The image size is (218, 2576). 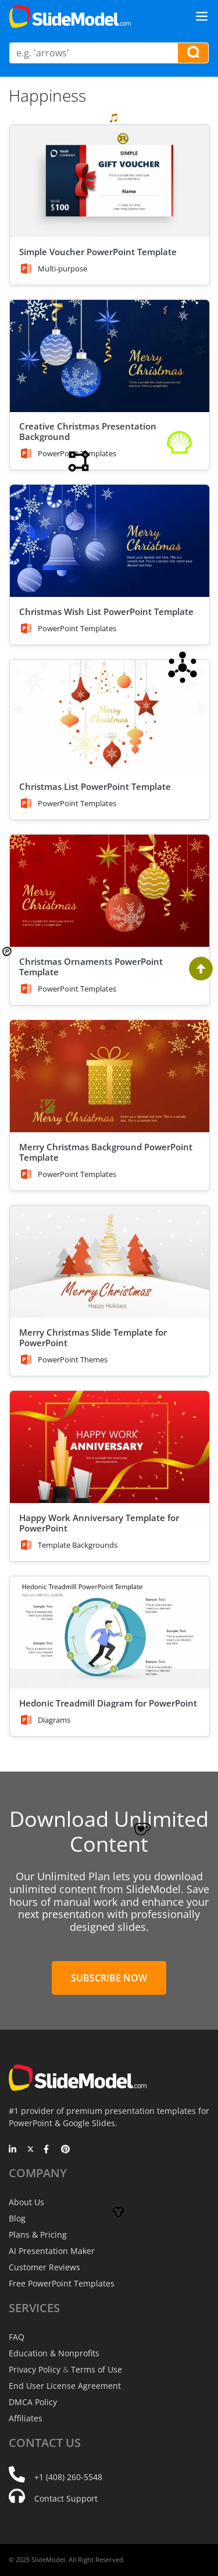 I want to click on upload a file or content, so click(x=201, y=968).